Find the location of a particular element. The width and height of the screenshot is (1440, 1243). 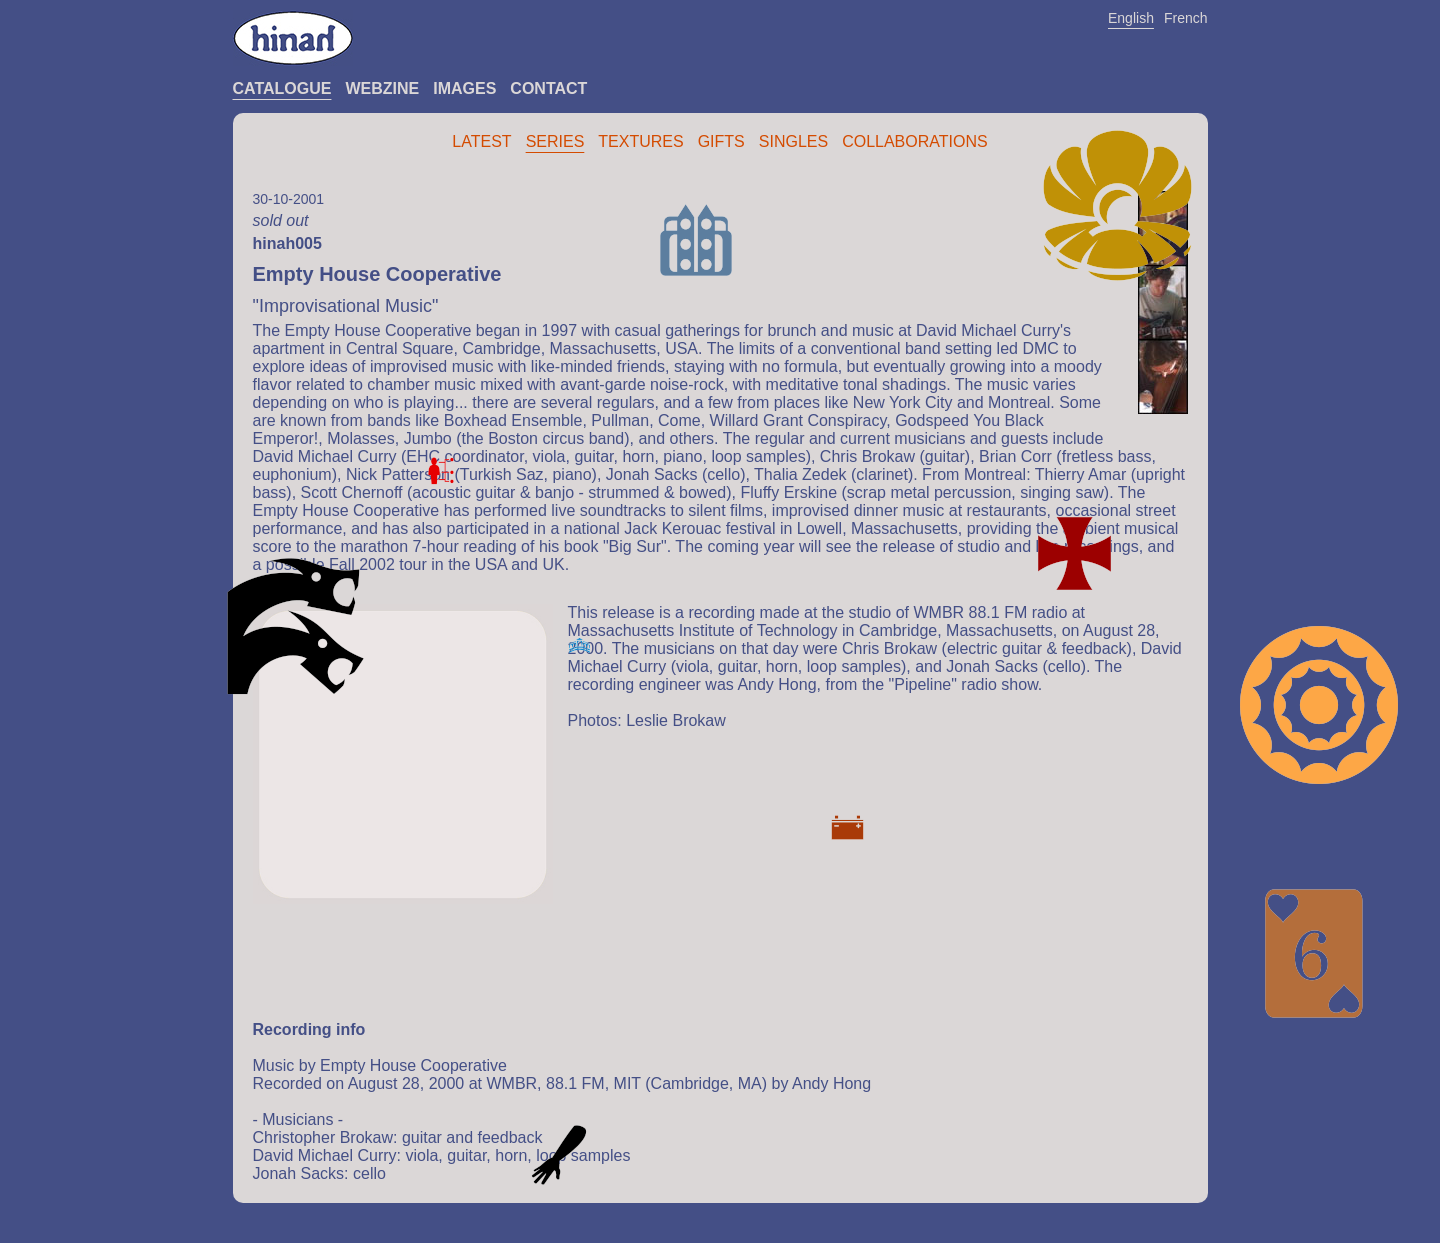

select the double dragon character or team is located at coordinates (295, 626).